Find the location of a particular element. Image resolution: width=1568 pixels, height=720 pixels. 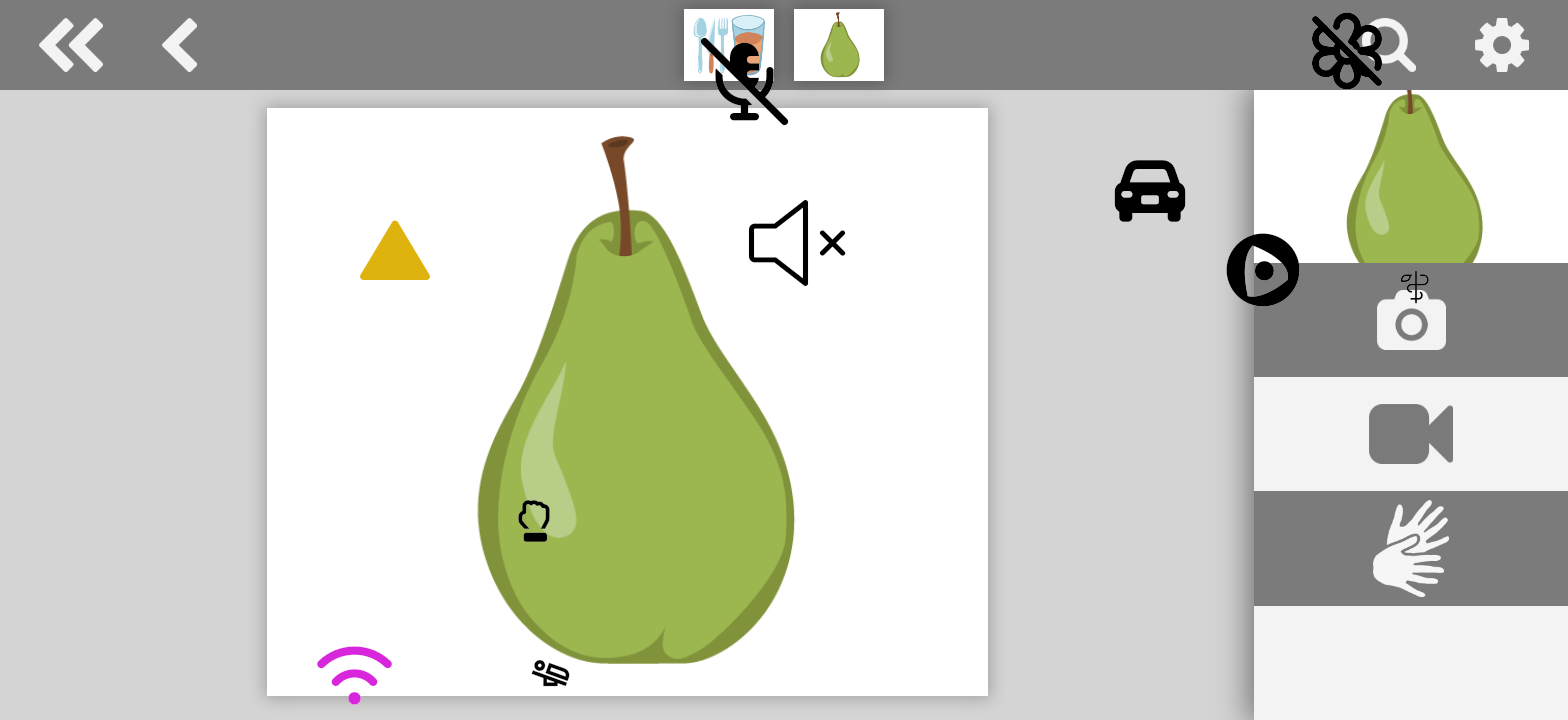

vercel platform logo is located at coordinates (395, 252).